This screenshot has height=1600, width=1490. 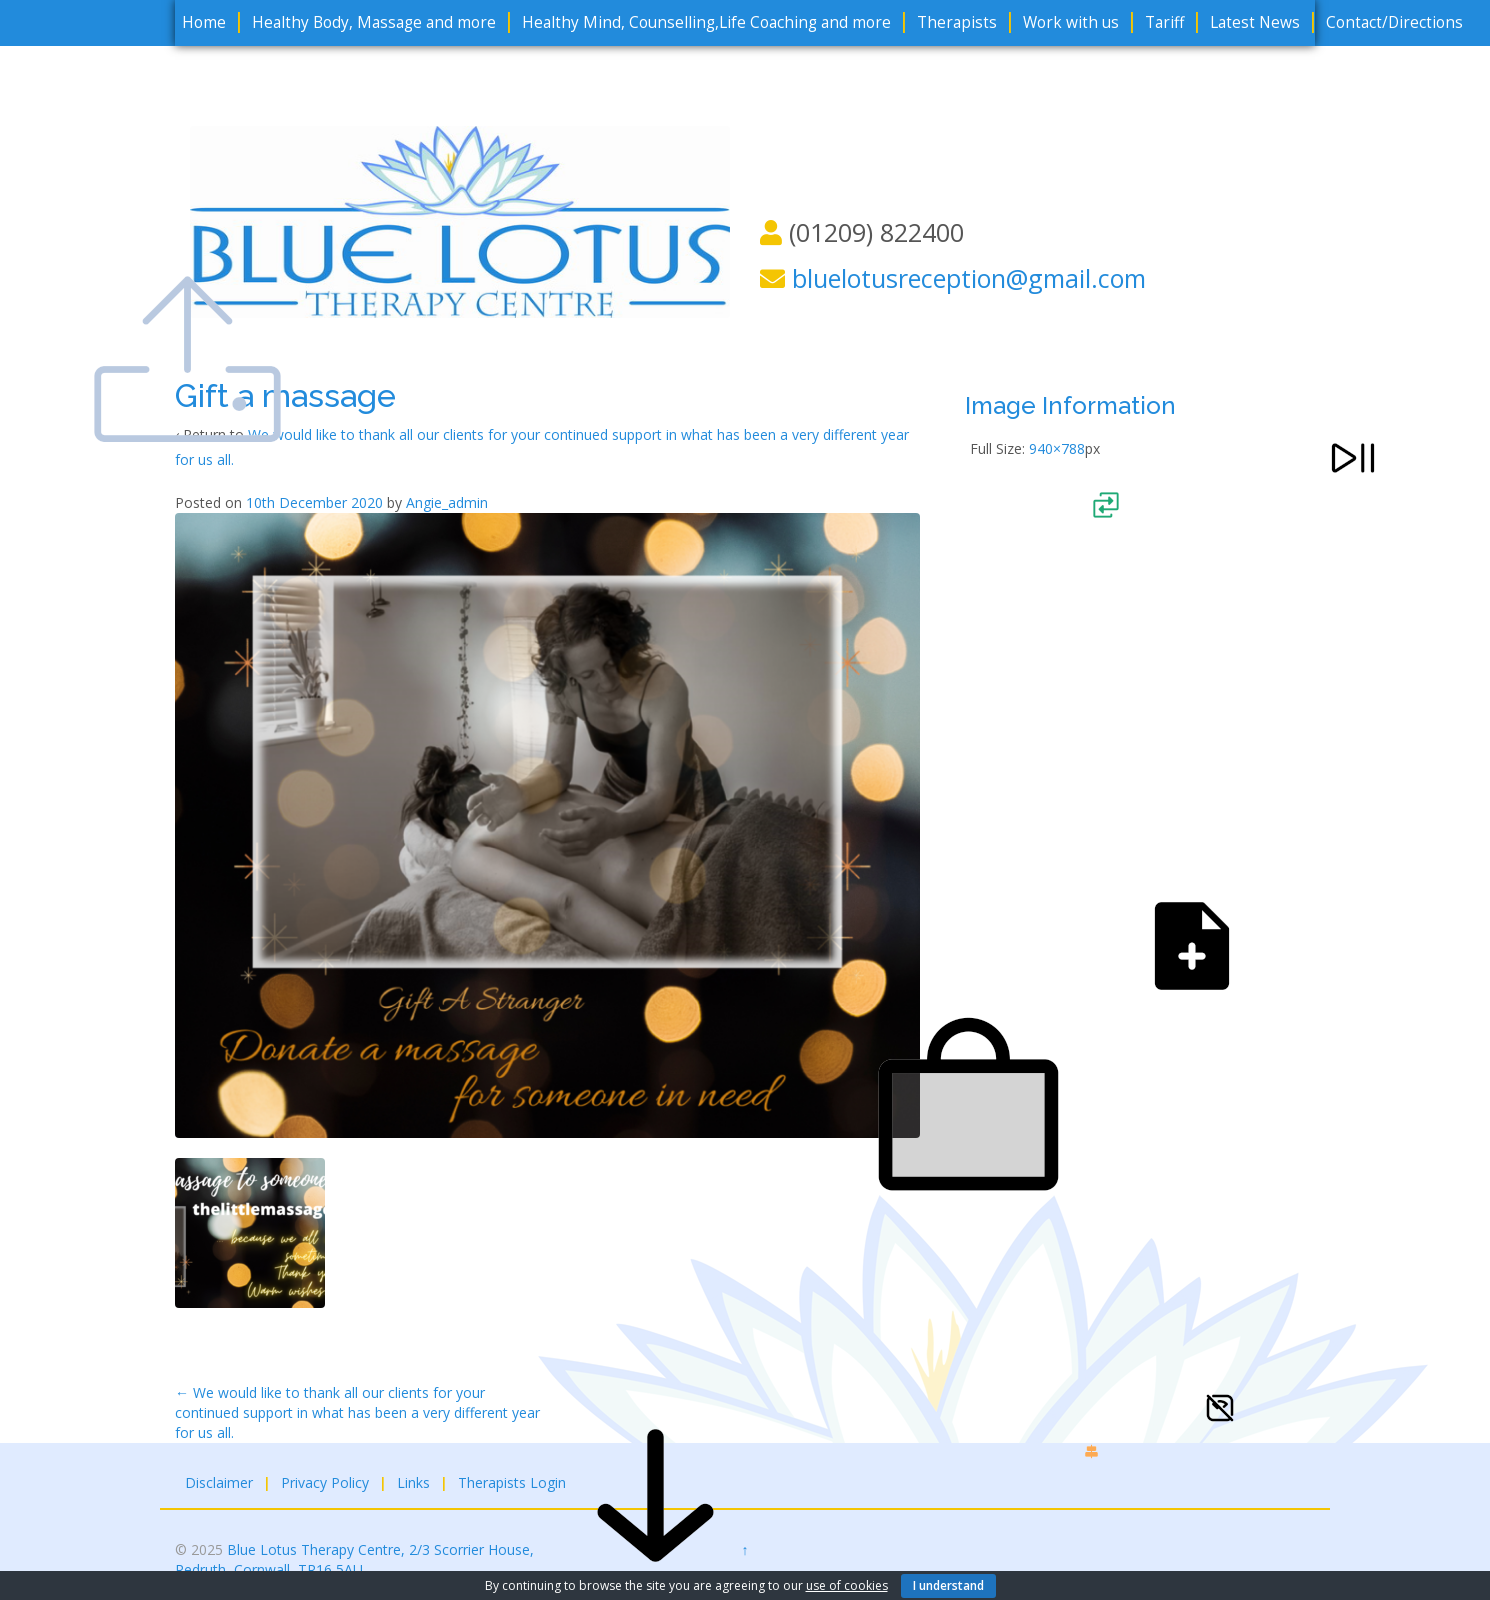 What do you see at coordinates (1091, 1451) in the screenshot?
I see `align objects to horizontal center` at bounding box center [1091, 1451].